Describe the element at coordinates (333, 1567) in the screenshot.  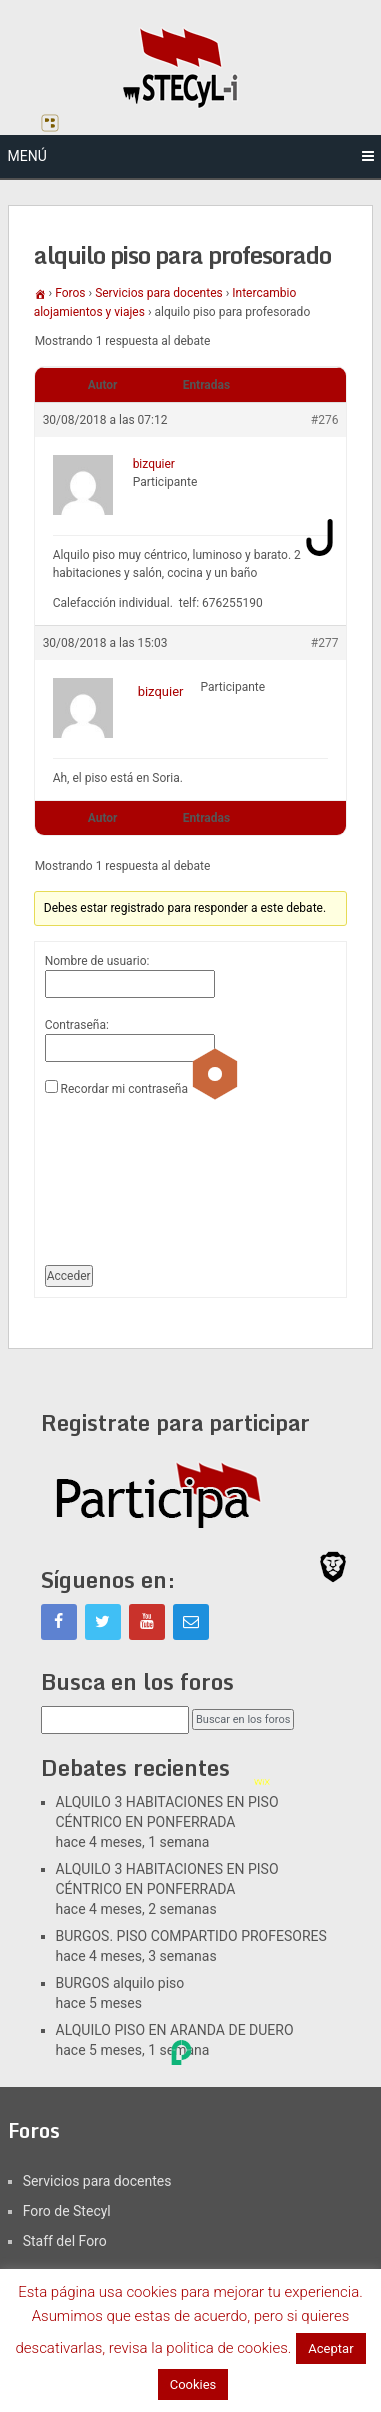
I see `open brave browser` at that location.